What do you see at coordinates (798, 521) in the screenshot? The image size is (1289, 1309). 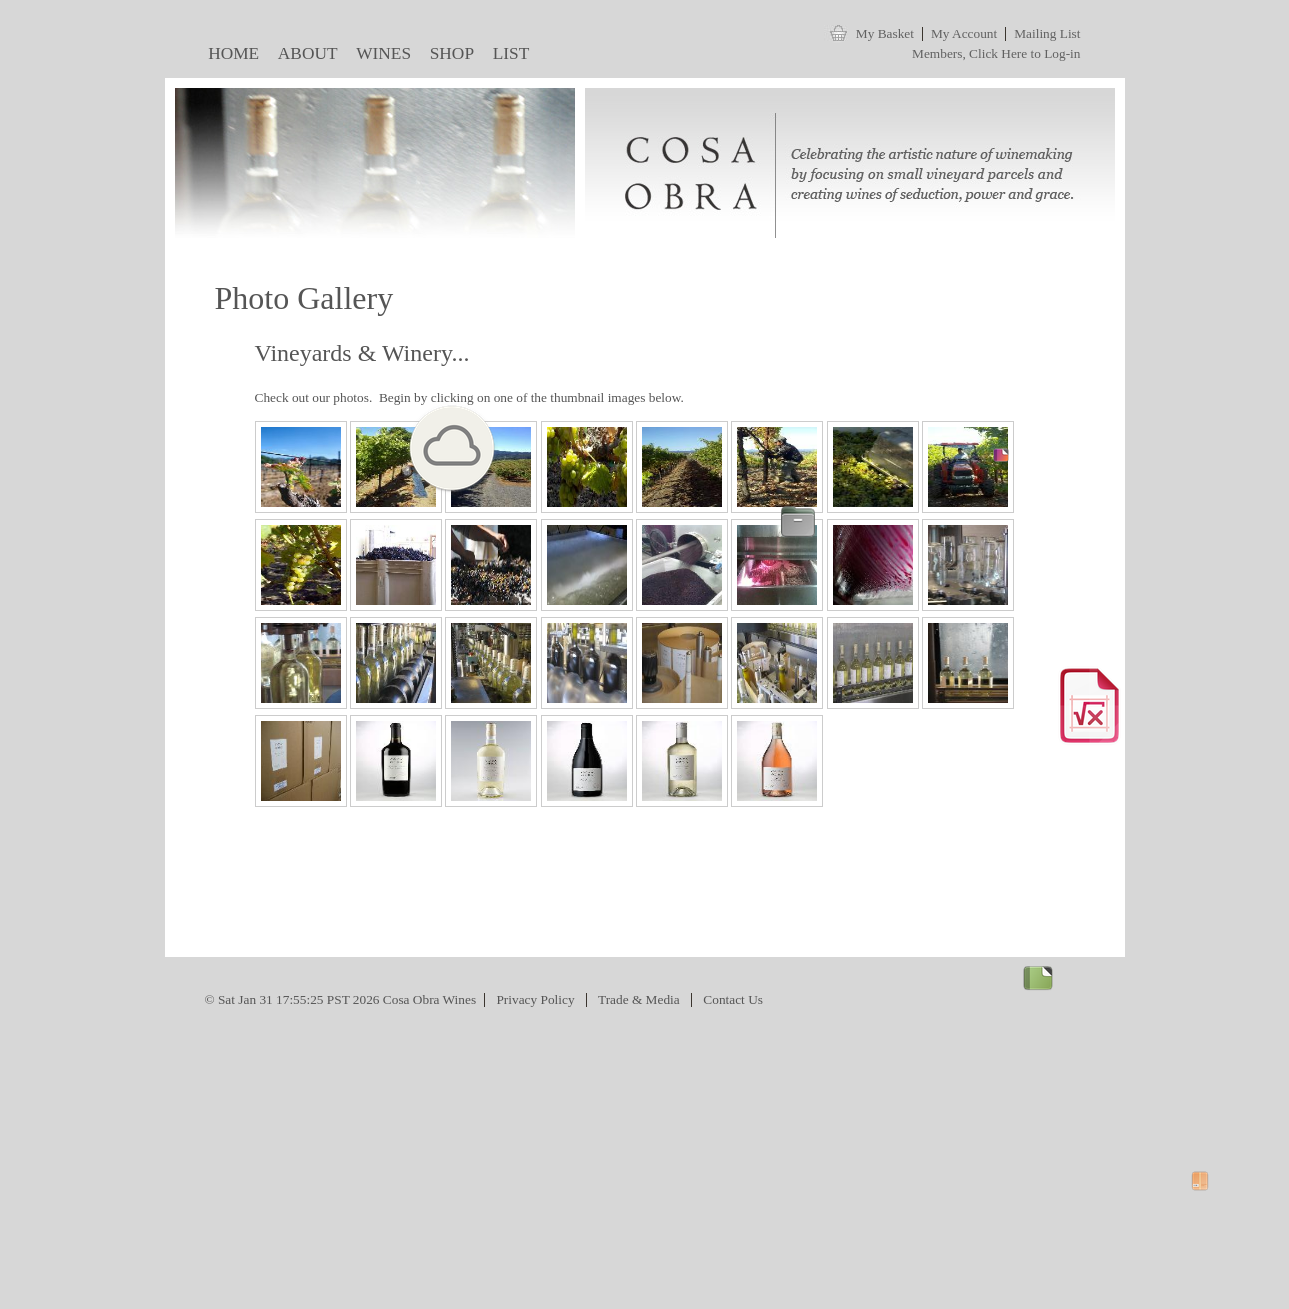 I see `open the file manager application` at bounding box center [798, 521].